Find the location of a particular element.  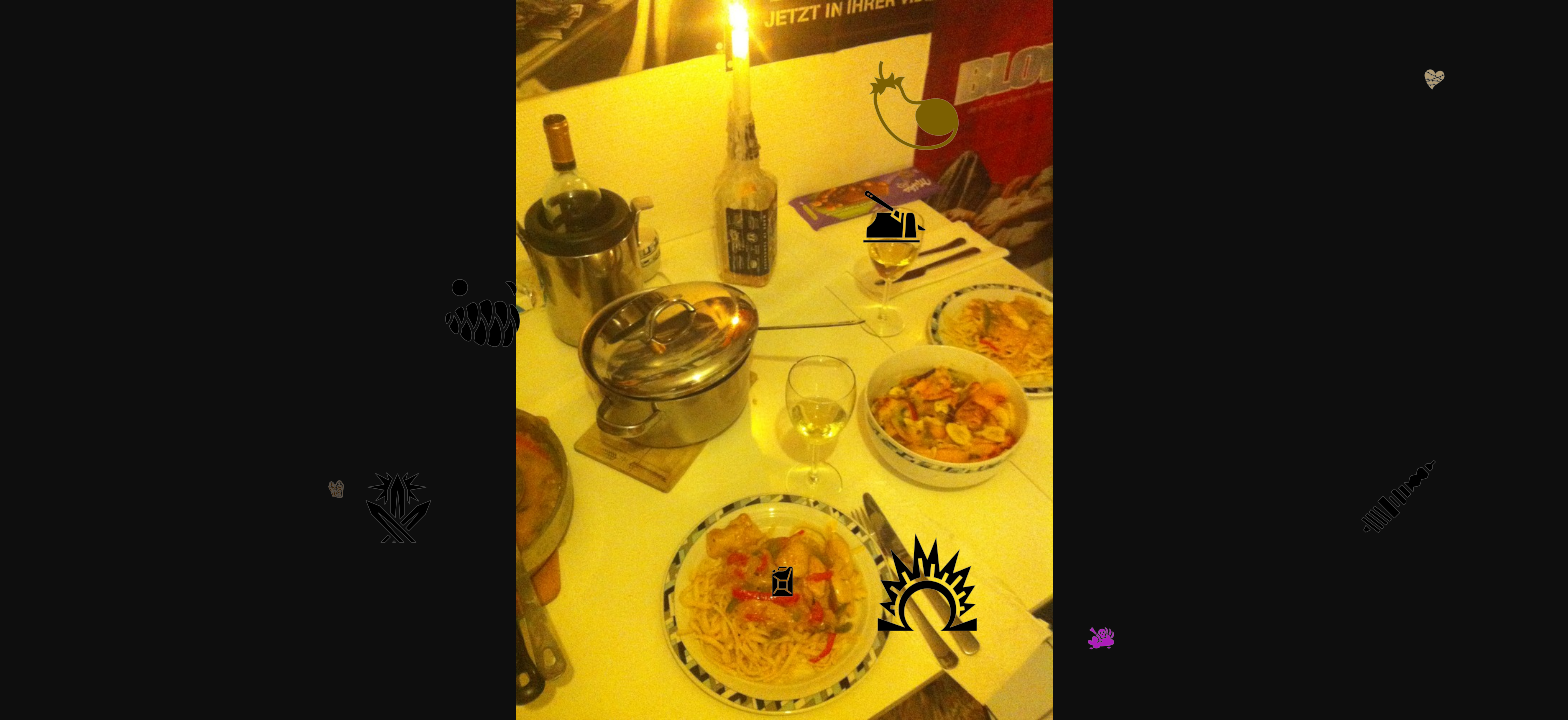

indicates hazardous or toxic content is located at coordinates (1101, 636).